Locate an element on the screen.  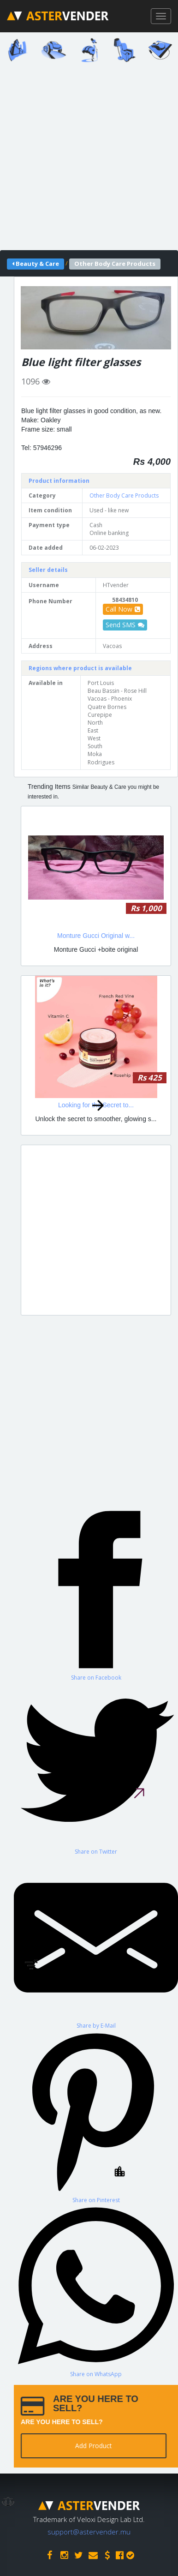
view city or urban locations is located at coordinates (119, 2171).